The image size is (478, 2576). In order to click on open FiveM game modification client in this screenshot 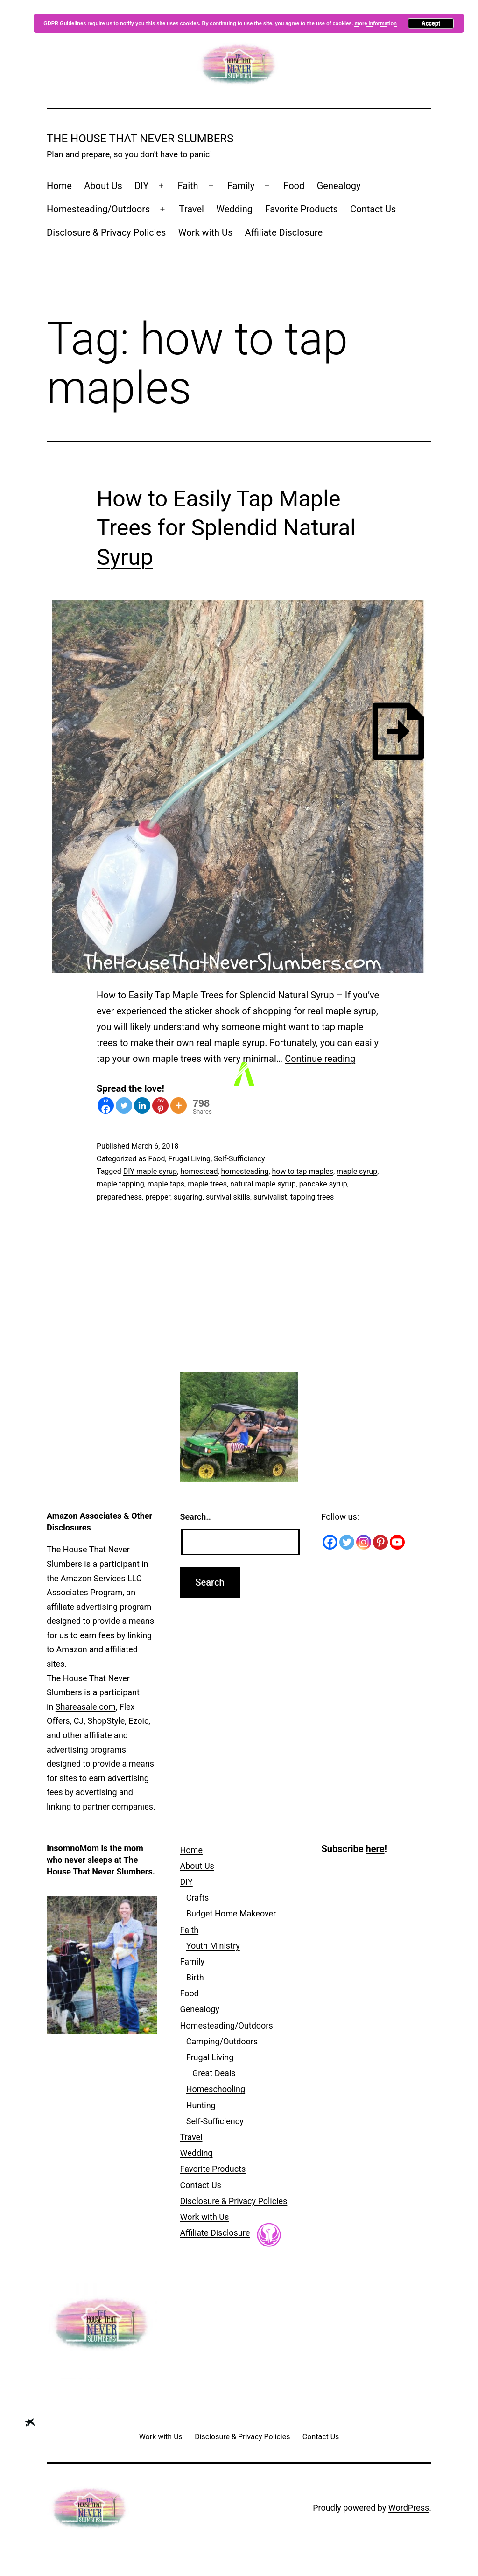, I will do `click(244, 1074)`.